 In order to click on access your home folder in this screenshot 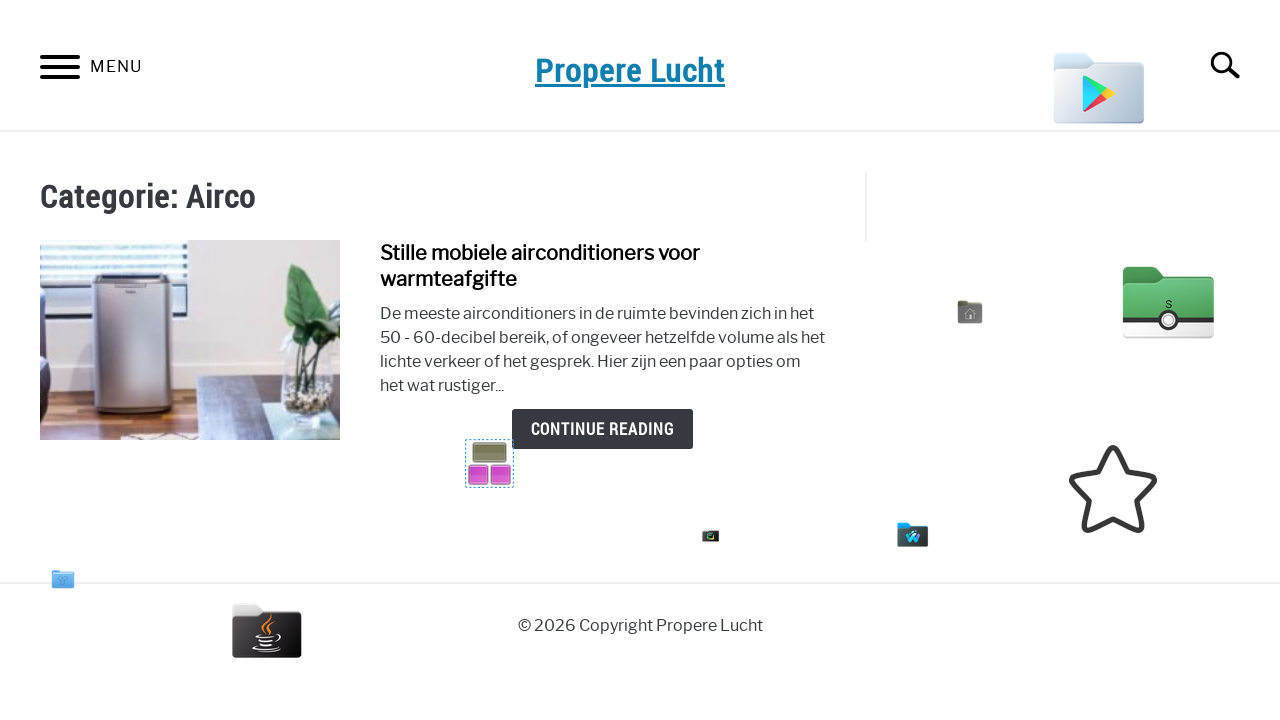, I will do `click(970, 312)`.